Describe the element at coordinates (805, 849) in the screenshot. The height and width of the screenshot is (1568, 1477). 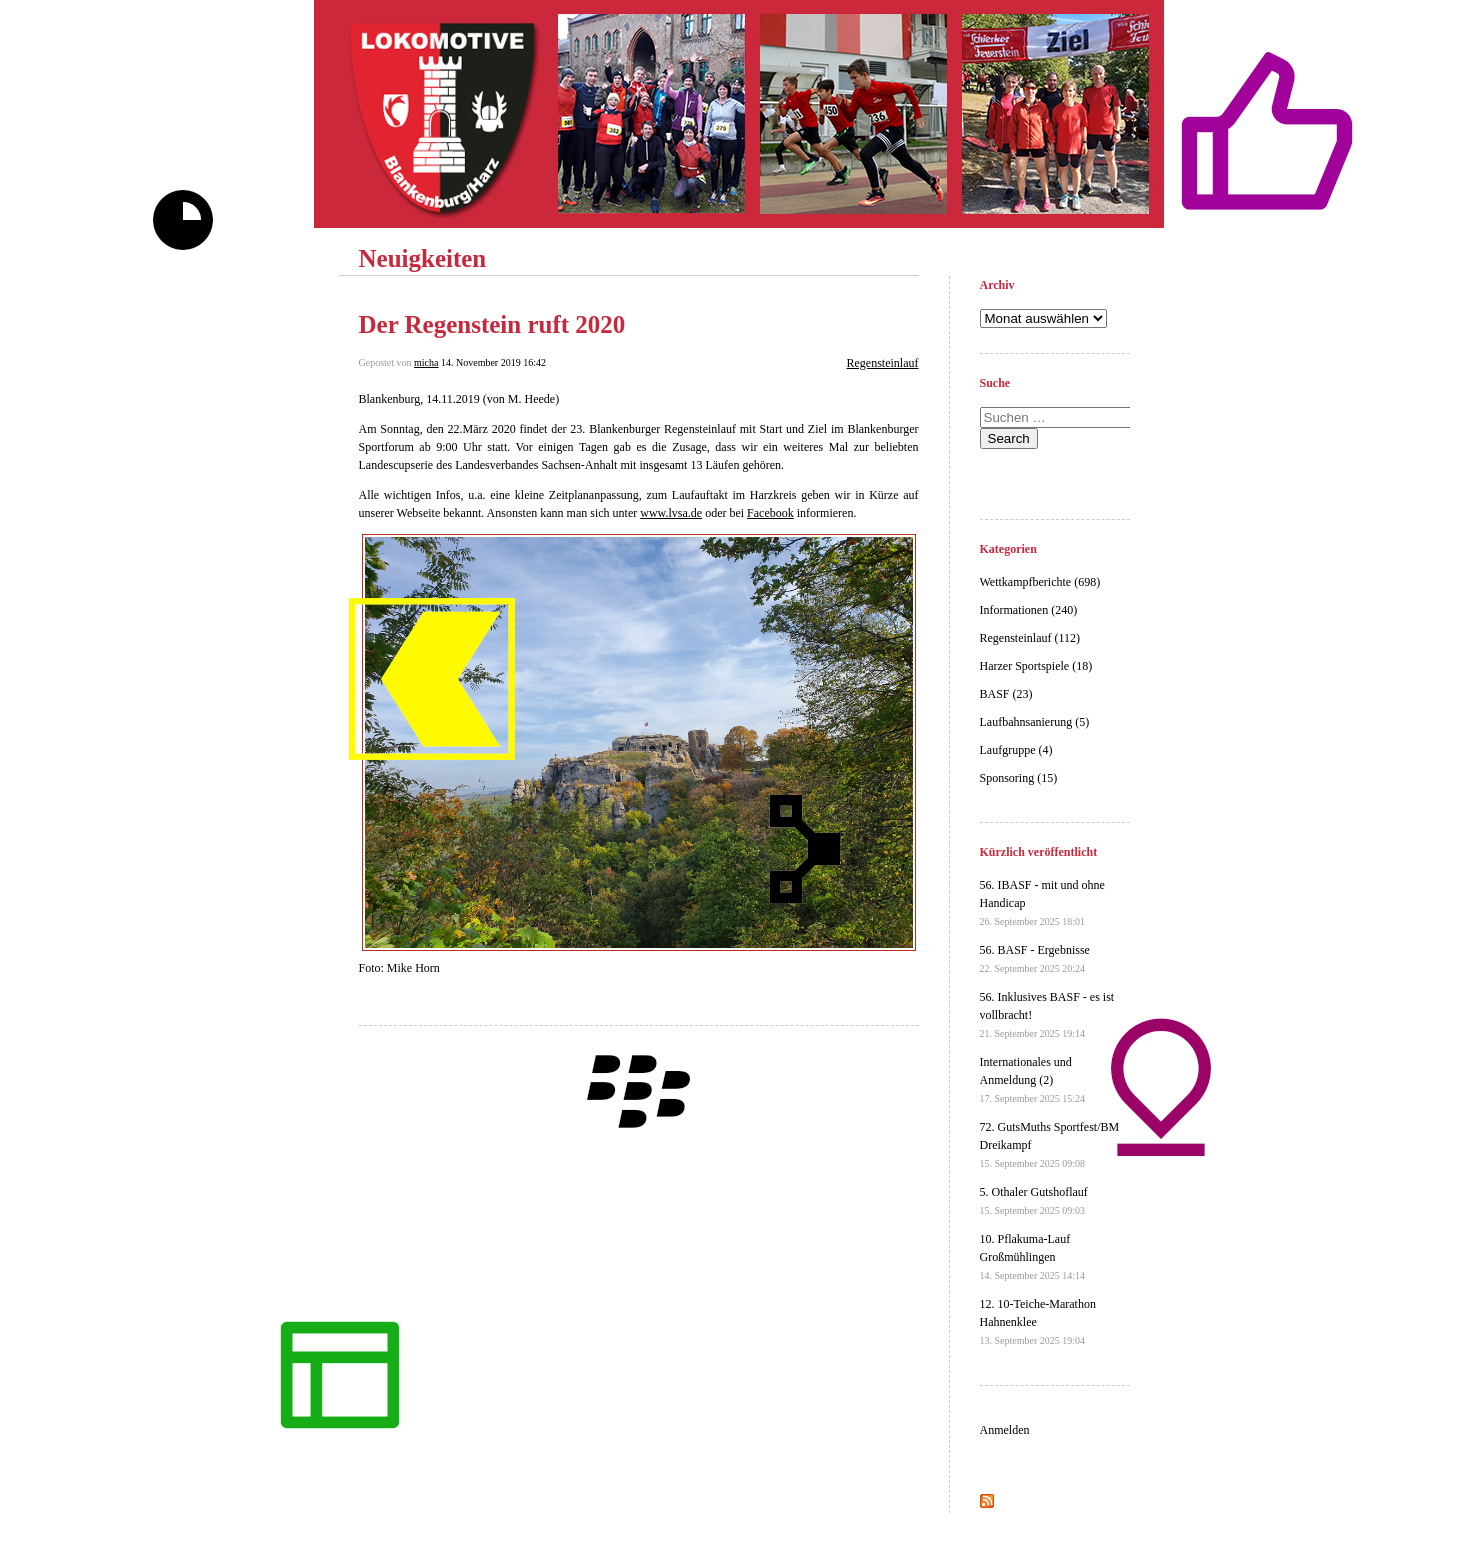
I see `puppet configuration management tool logo` at that location.